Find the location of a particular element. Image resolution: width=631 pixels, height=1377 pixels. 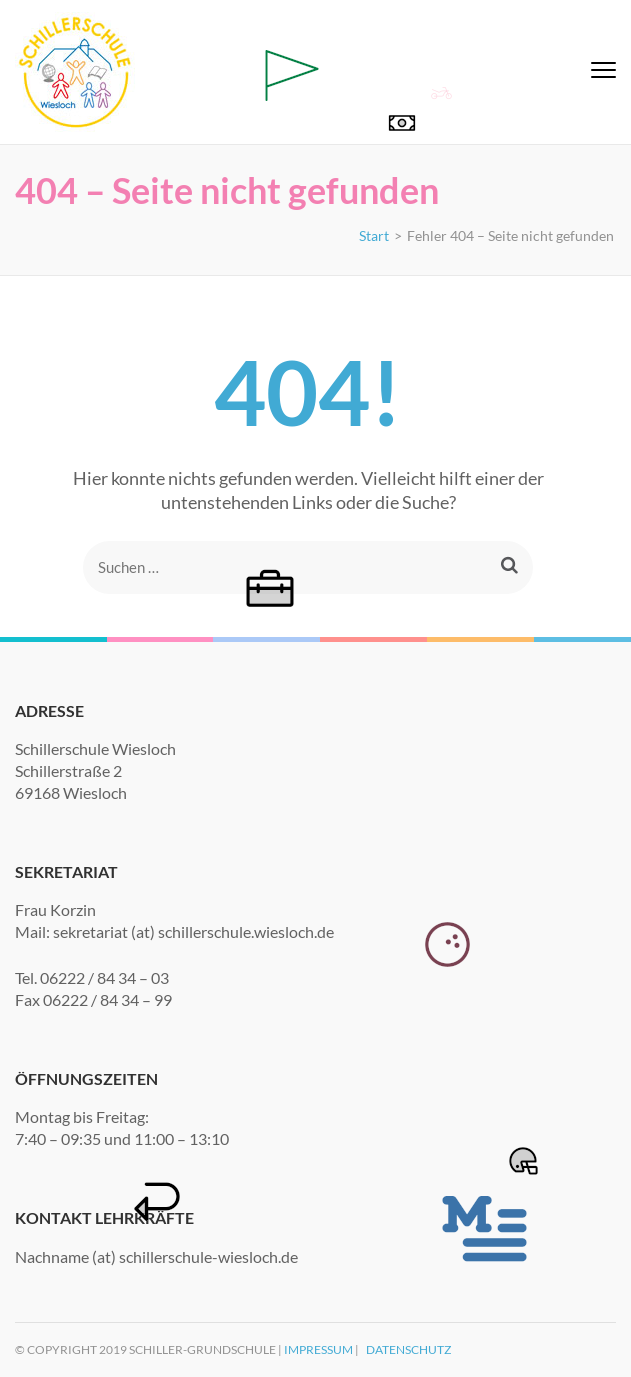

view payment or billing information is located at coordinates (402, 123).